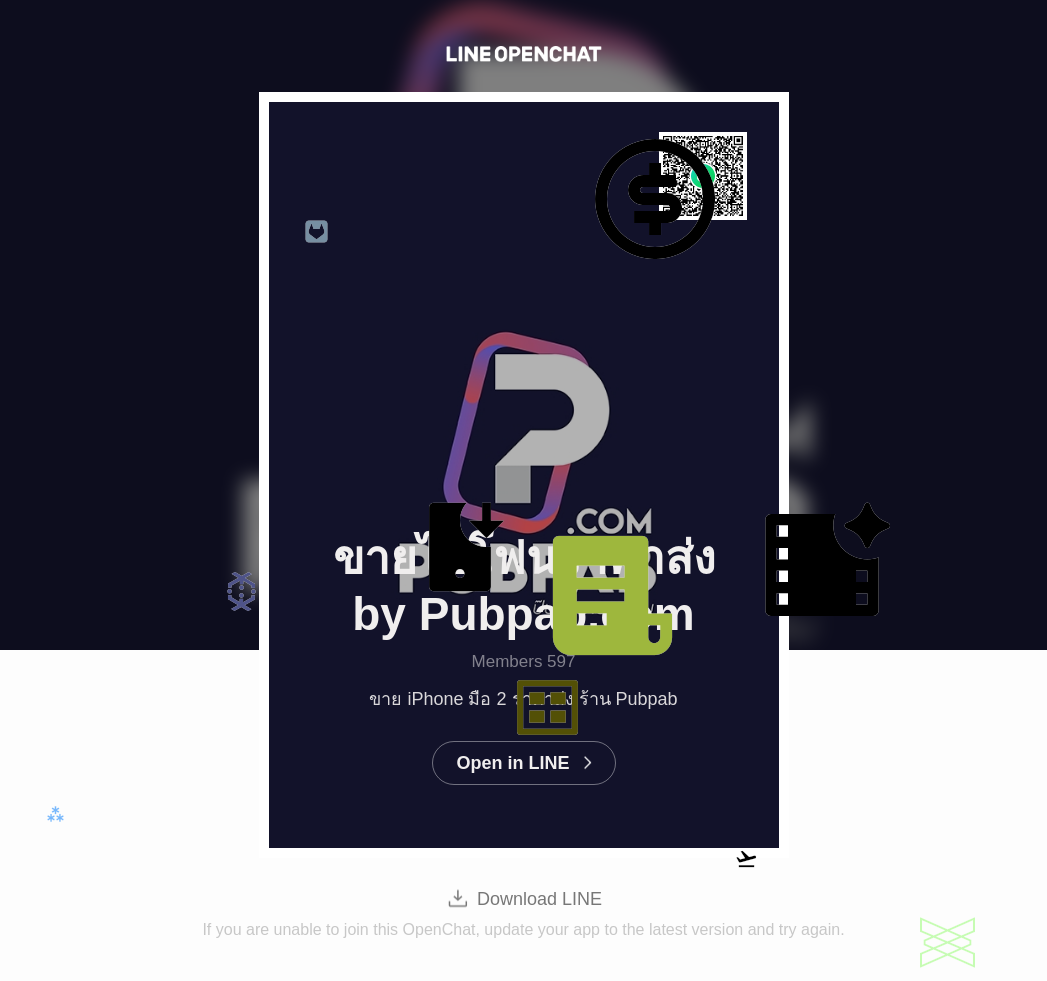  What do you see at coordinates (822, 565) in the screenshot?
I see `access AI-powered video editing tools` at bounding box center [822, 565].